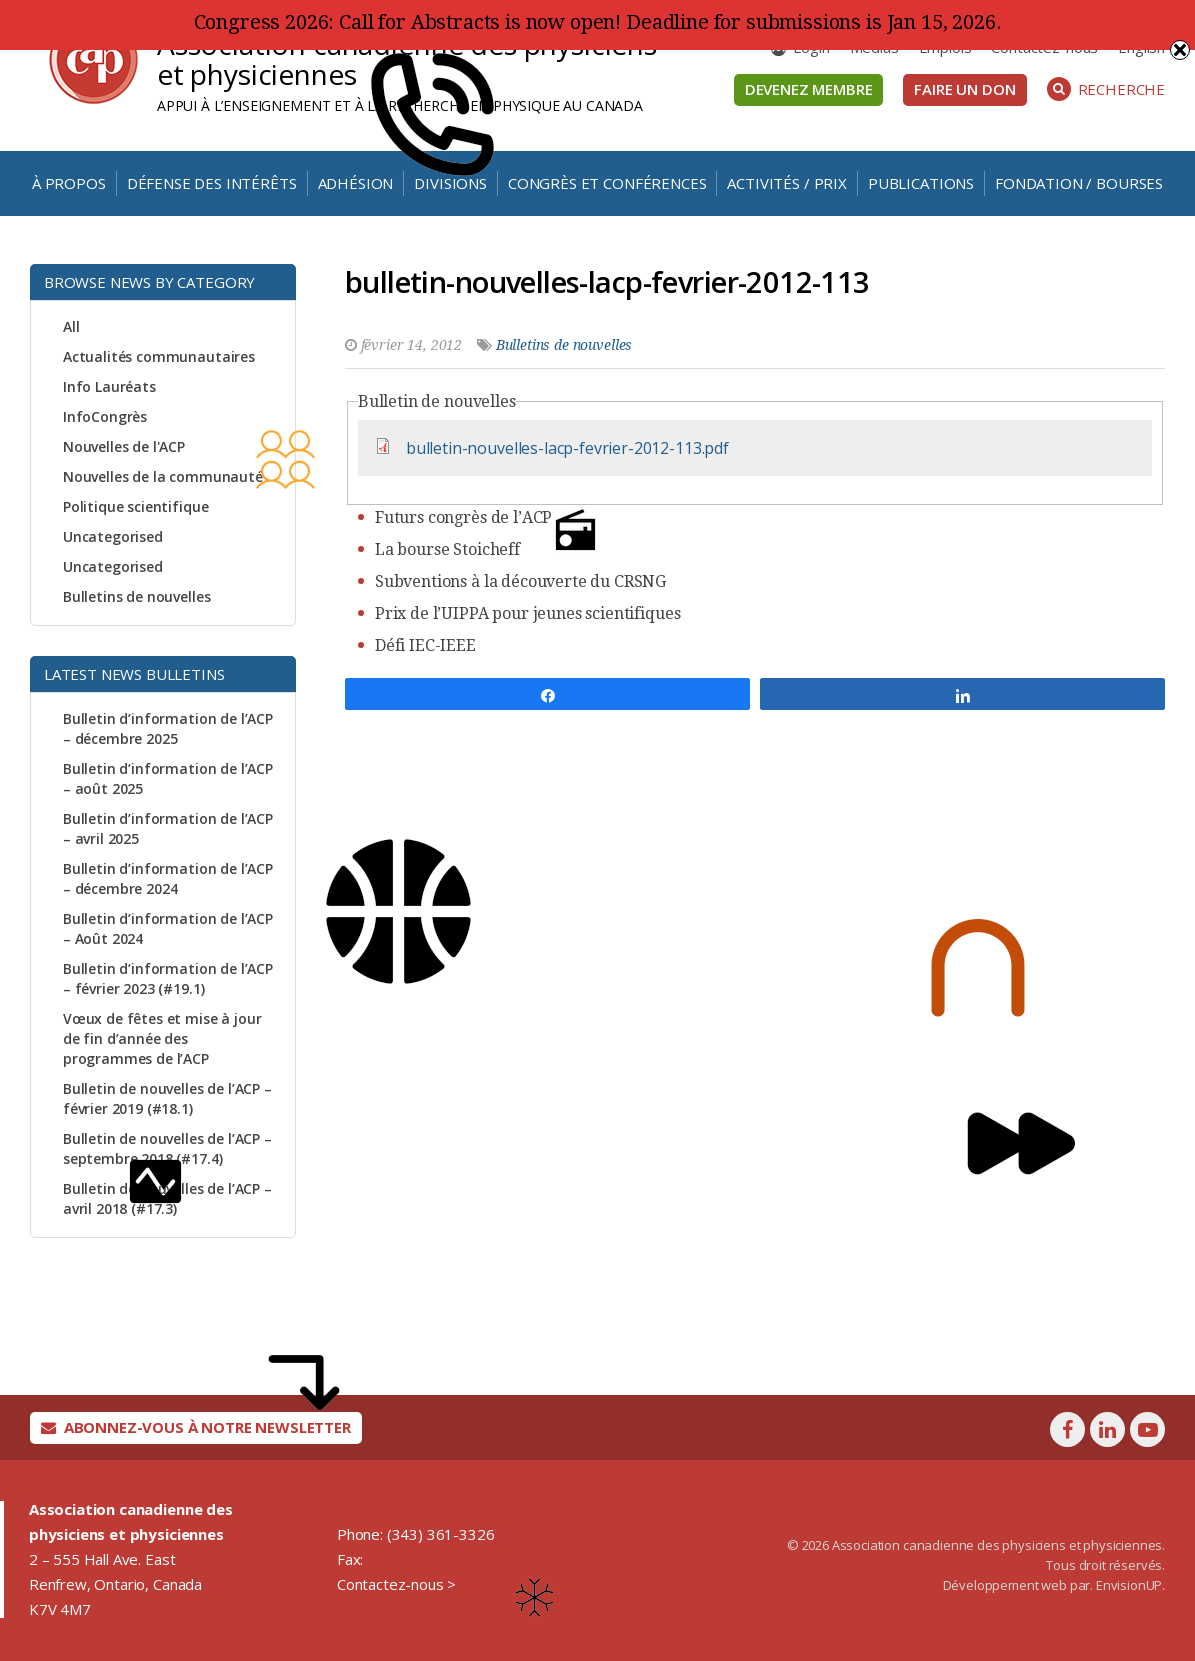  Describe the element at coordinates (432, 114) in the screenshot. I see `make a phone call` at that location.